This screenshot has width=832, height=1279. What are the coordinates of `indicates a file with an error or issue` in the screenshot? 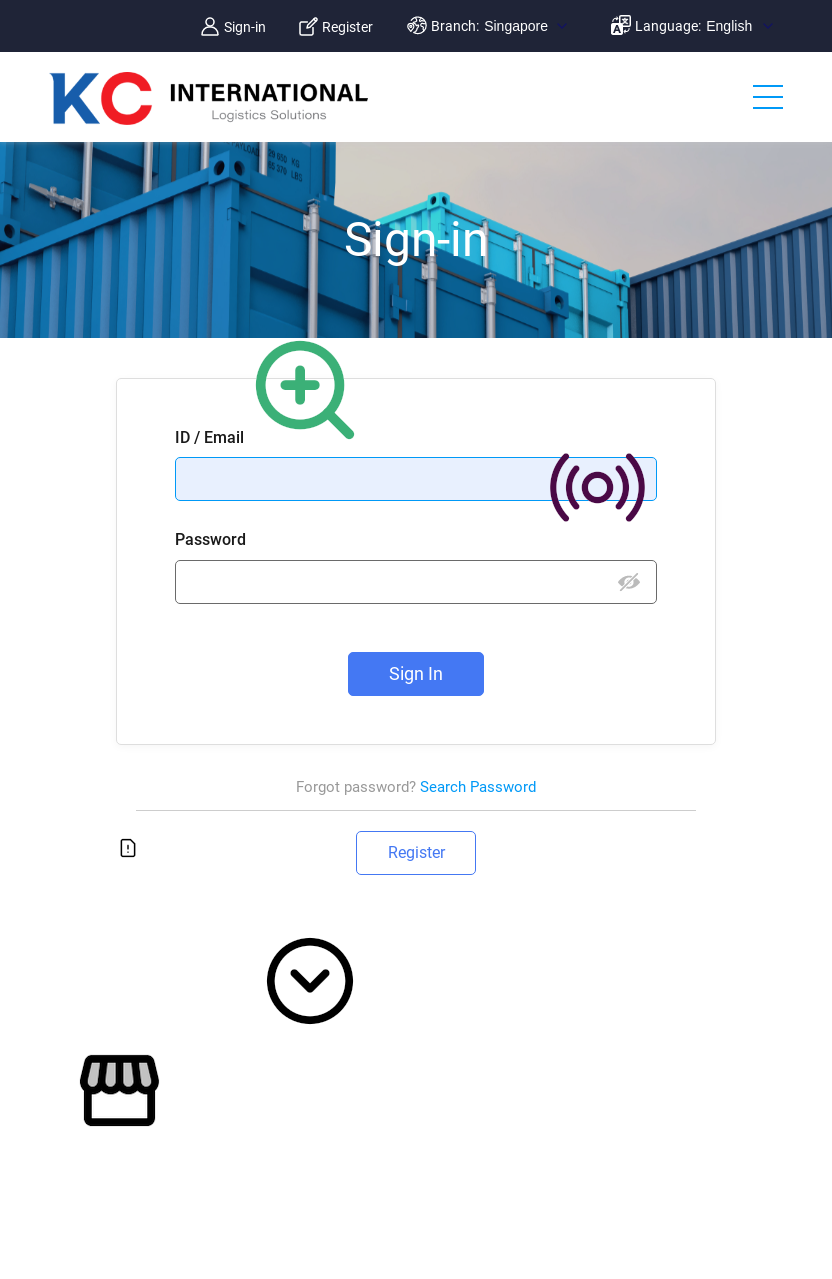 It's located at (128, 848).